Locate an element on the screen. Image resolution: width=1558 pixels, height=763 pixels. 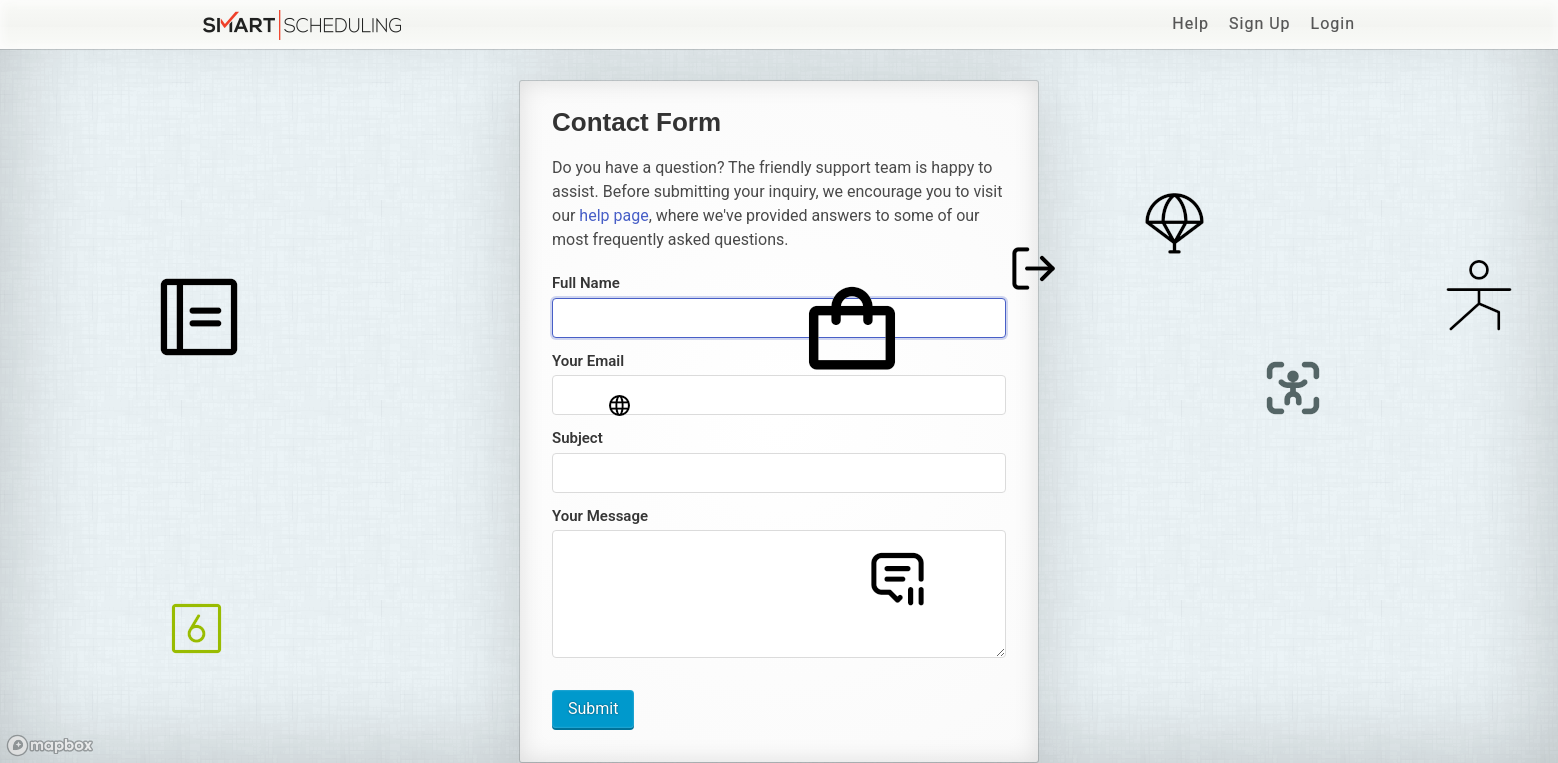
select or input the number six is located at coordinates (196, 628).